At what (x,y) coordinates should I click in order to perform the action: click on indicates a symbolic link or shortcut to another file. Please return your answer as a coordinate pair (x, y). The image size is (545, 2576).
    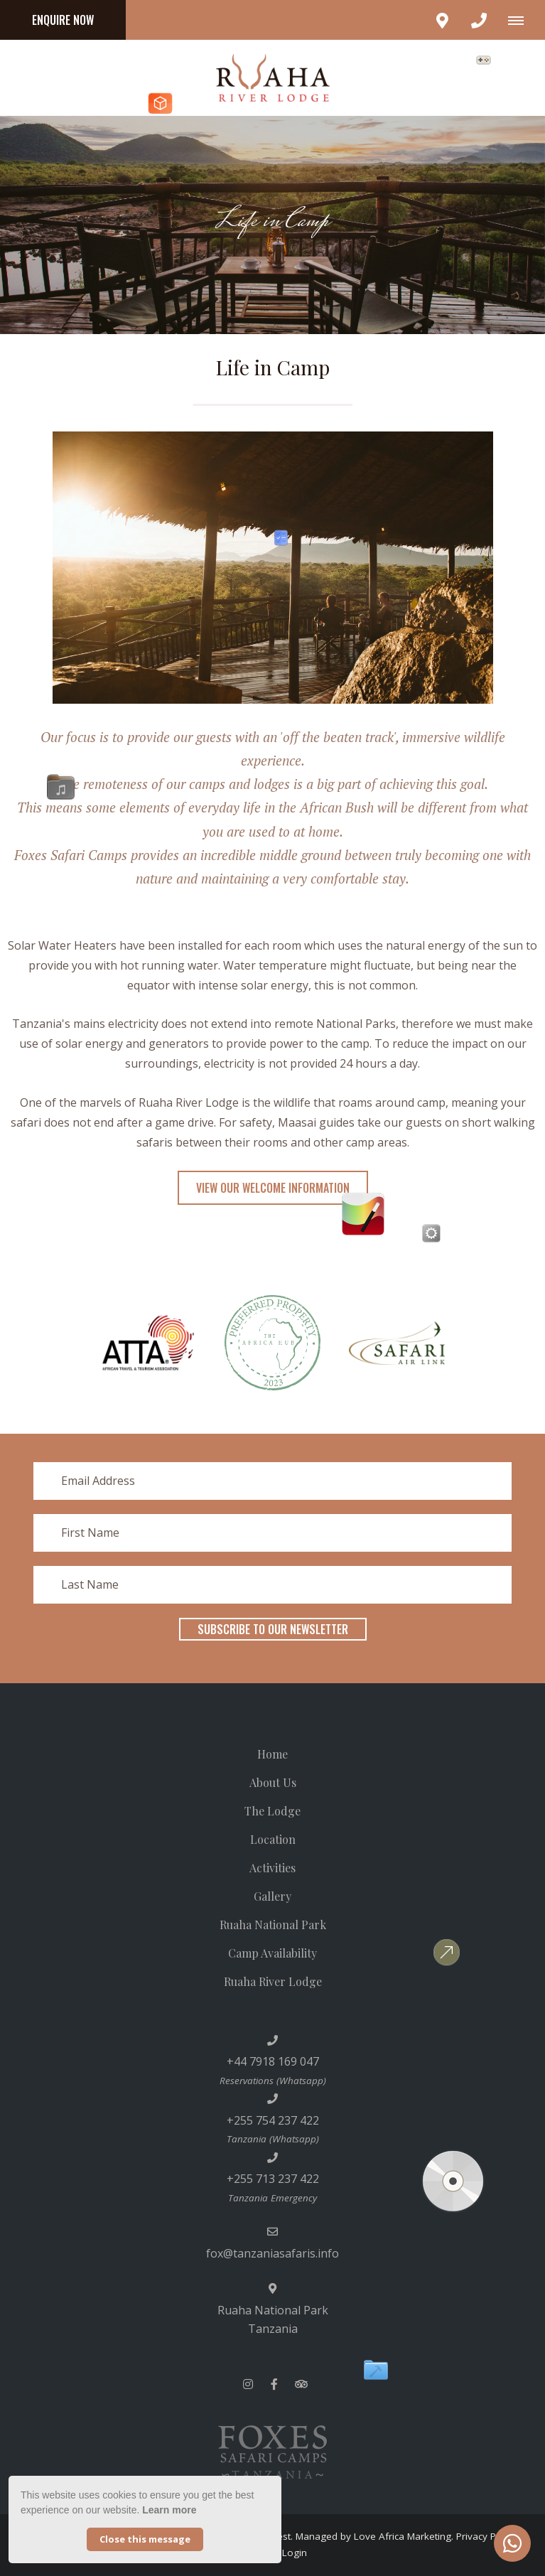
    Looking at the image, I should click on (446, 1952).